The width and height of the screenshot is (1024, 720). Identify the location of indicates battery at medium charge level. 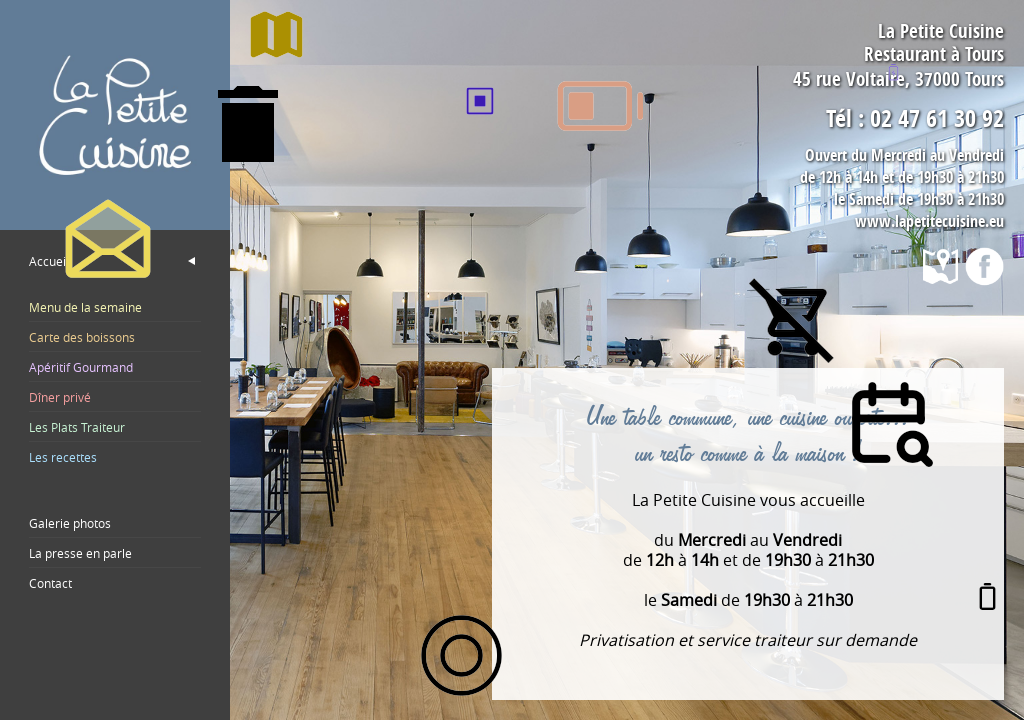
(599, 106).